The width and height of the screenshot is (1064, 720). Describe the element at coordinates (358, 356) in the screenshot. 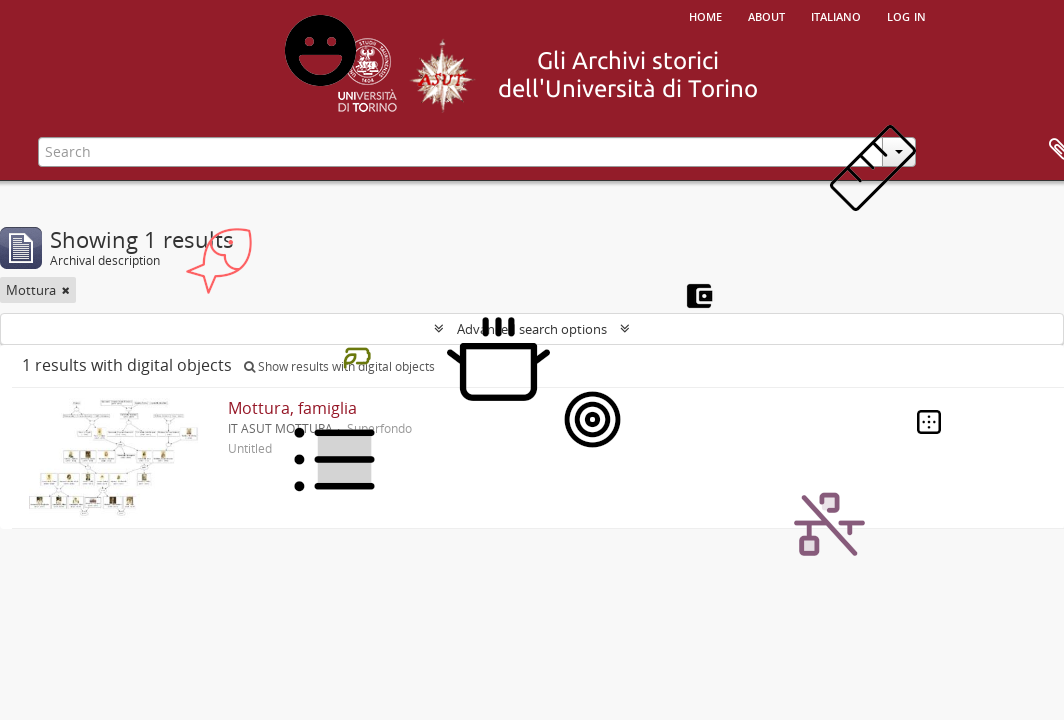

I see `enable battery saver or eco mode` at that location.